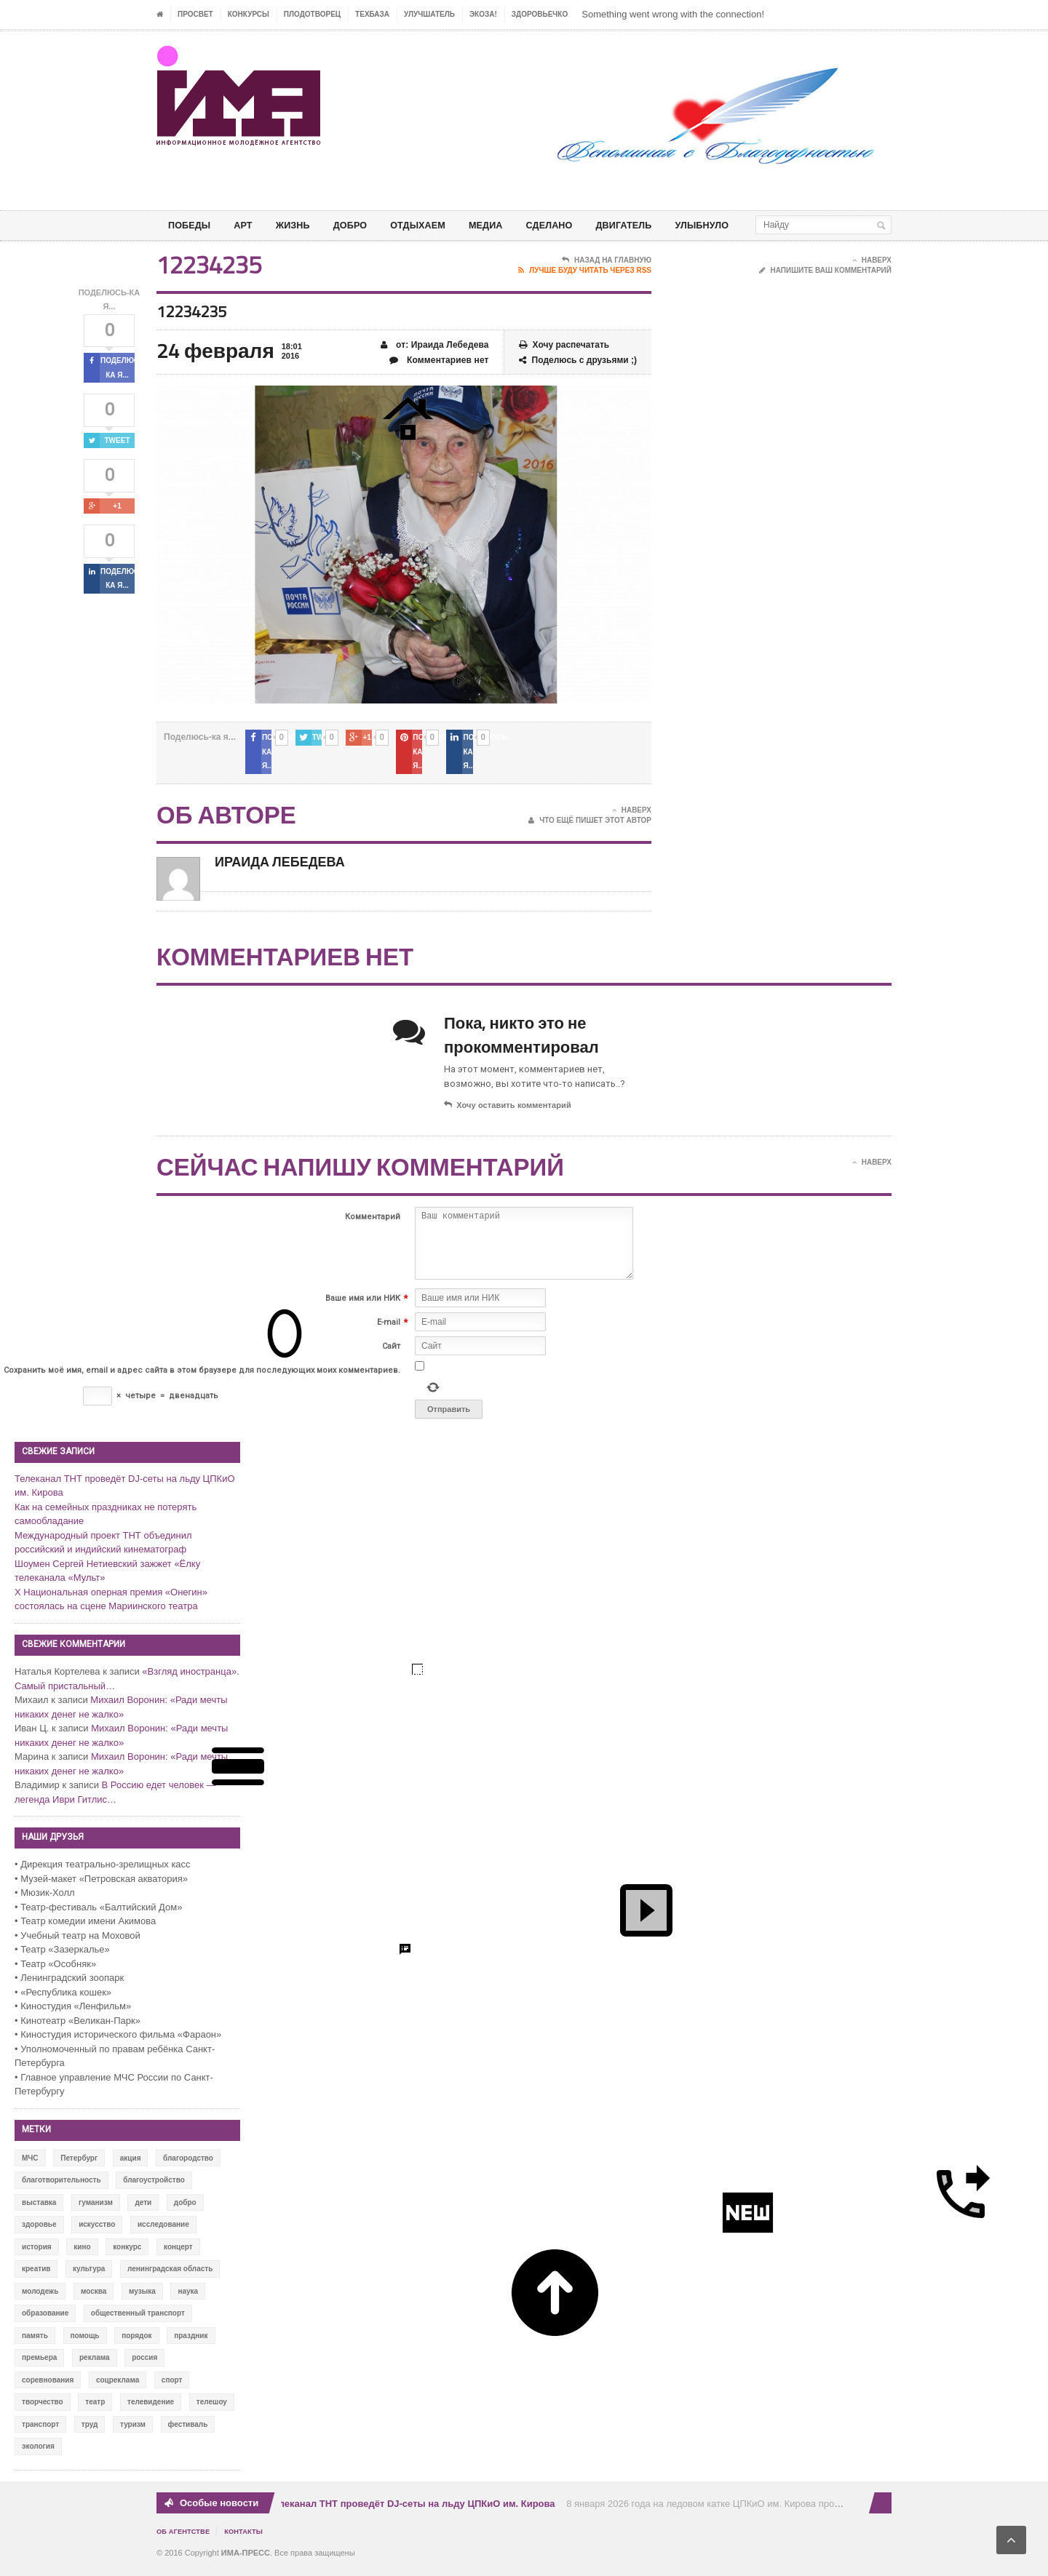 This screenshot has height=2576, width=1048. I want to click on call forwarding is enabled, so click(961, 2194).